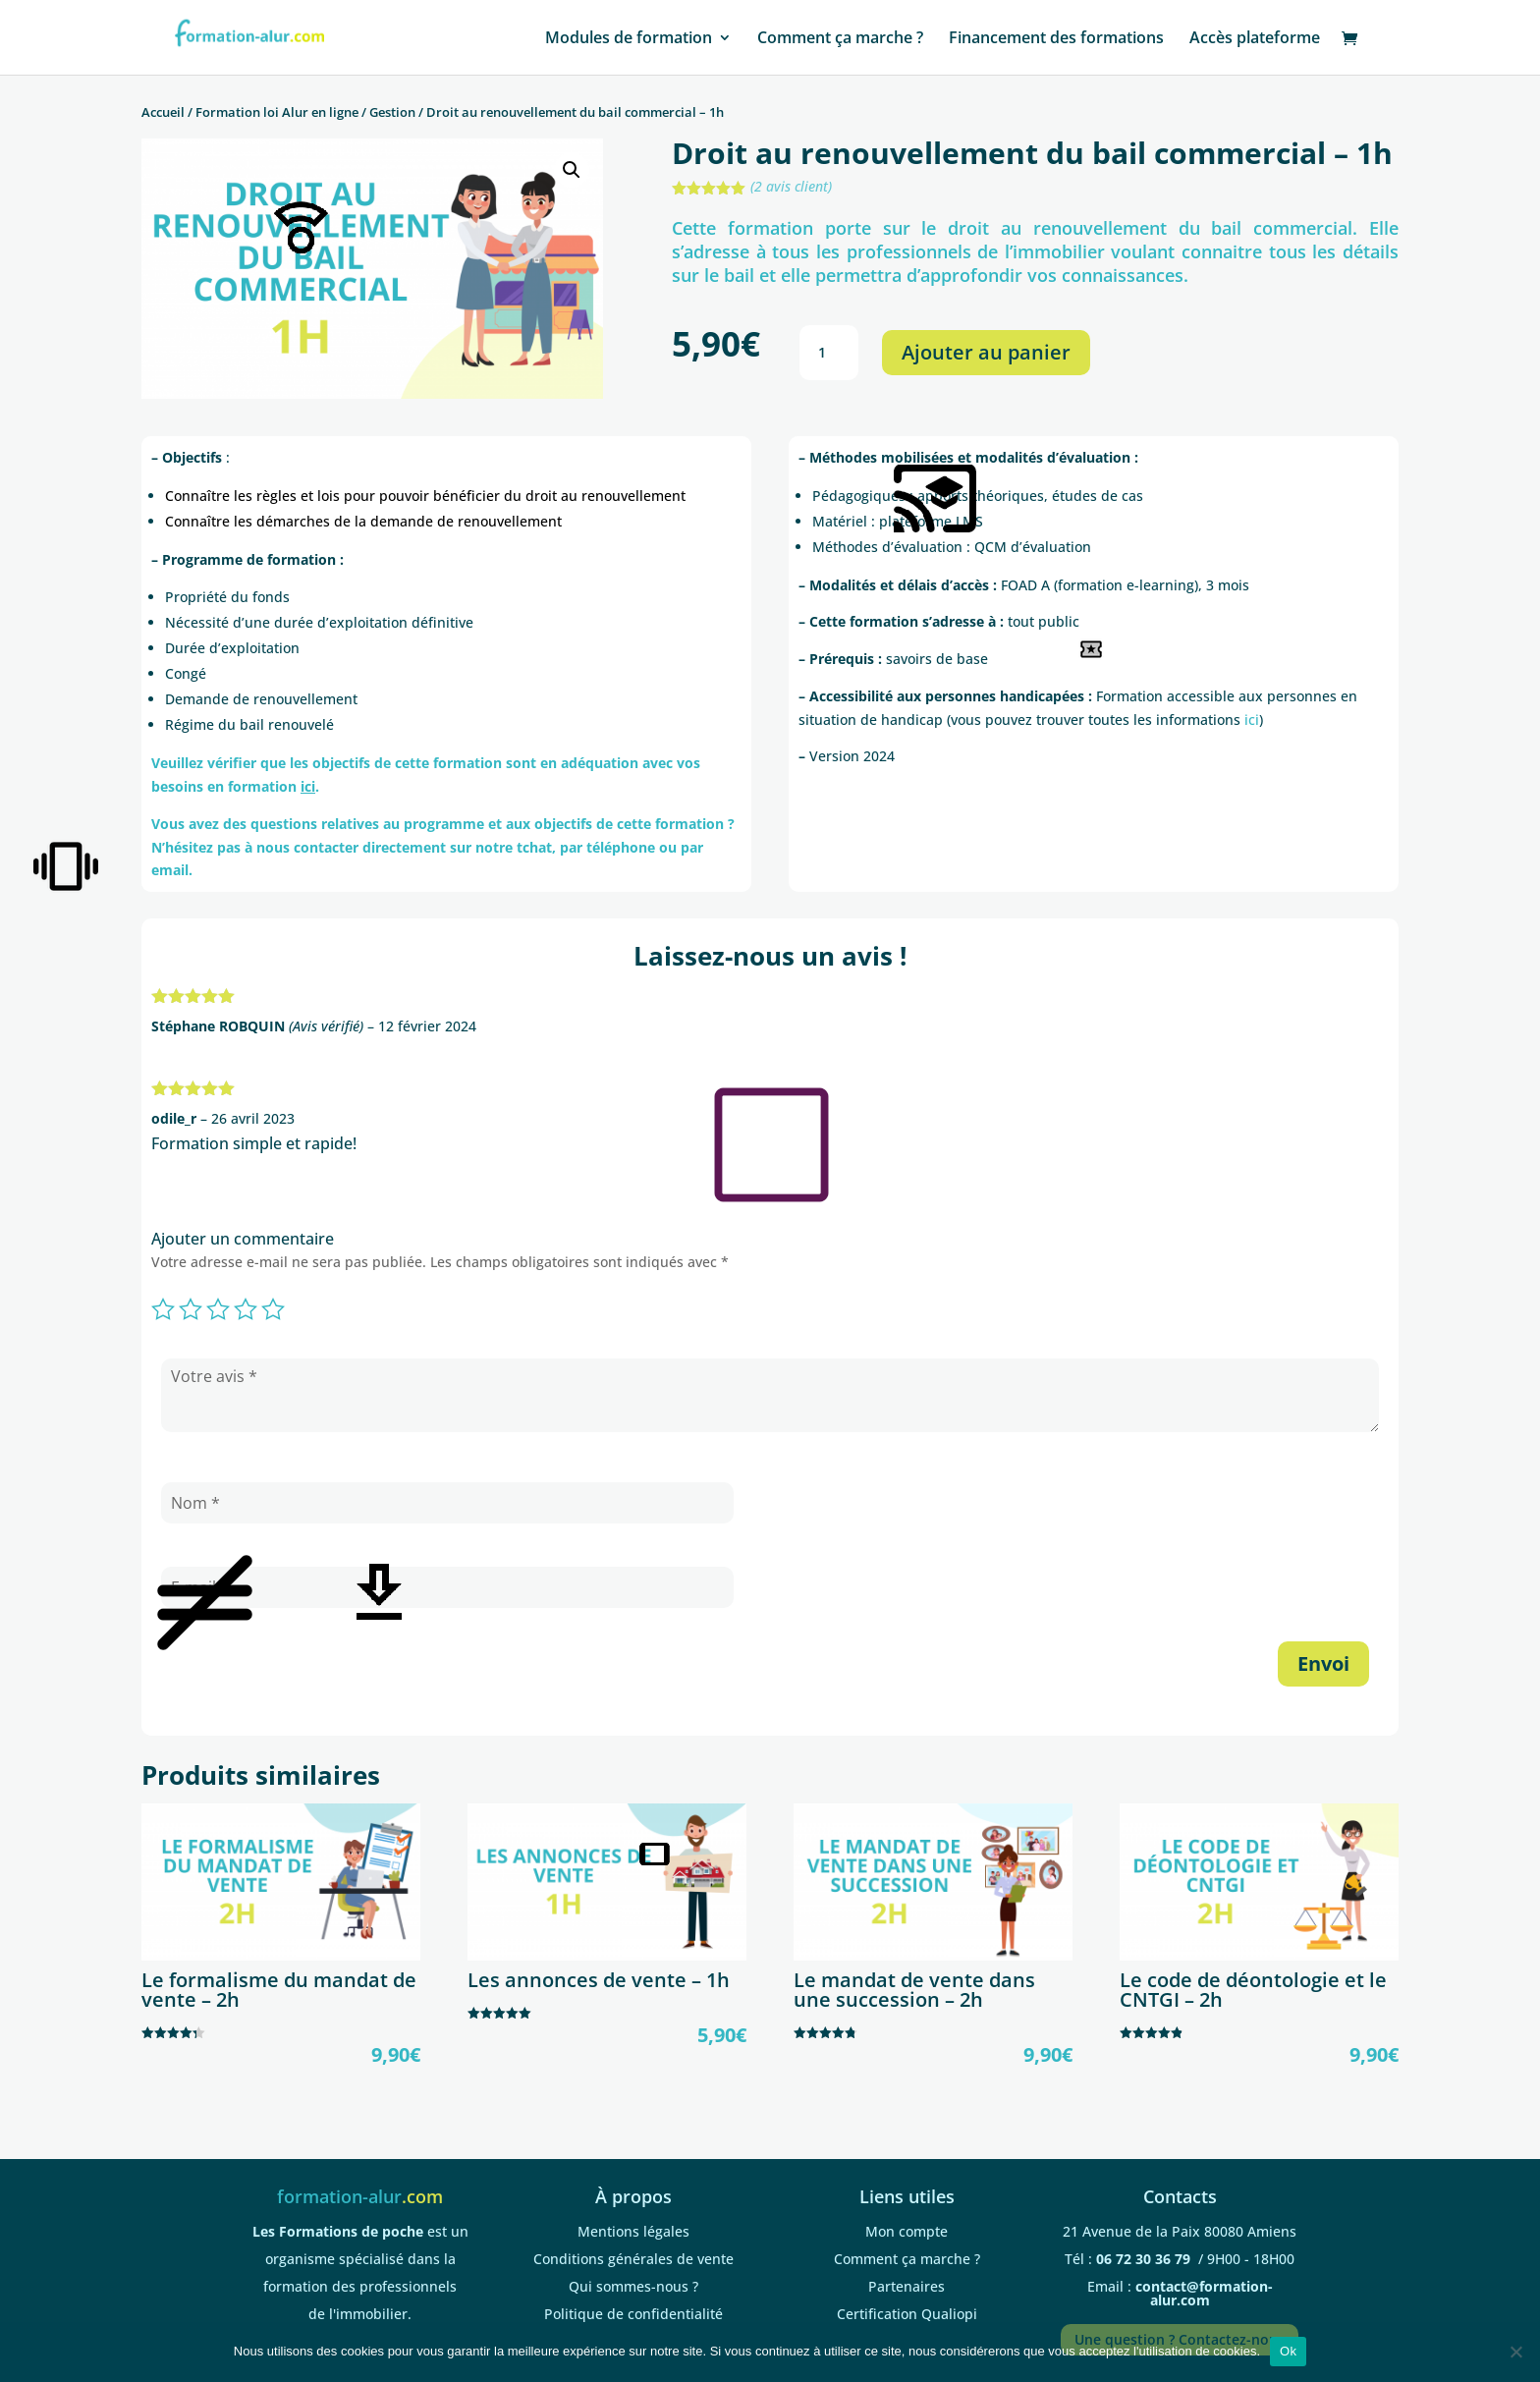 The height and width of the screenshot is (2382, 1540). Describe the element at coordinates (1091, 649) in the screenshot. I see `view local events or activities` at that location.